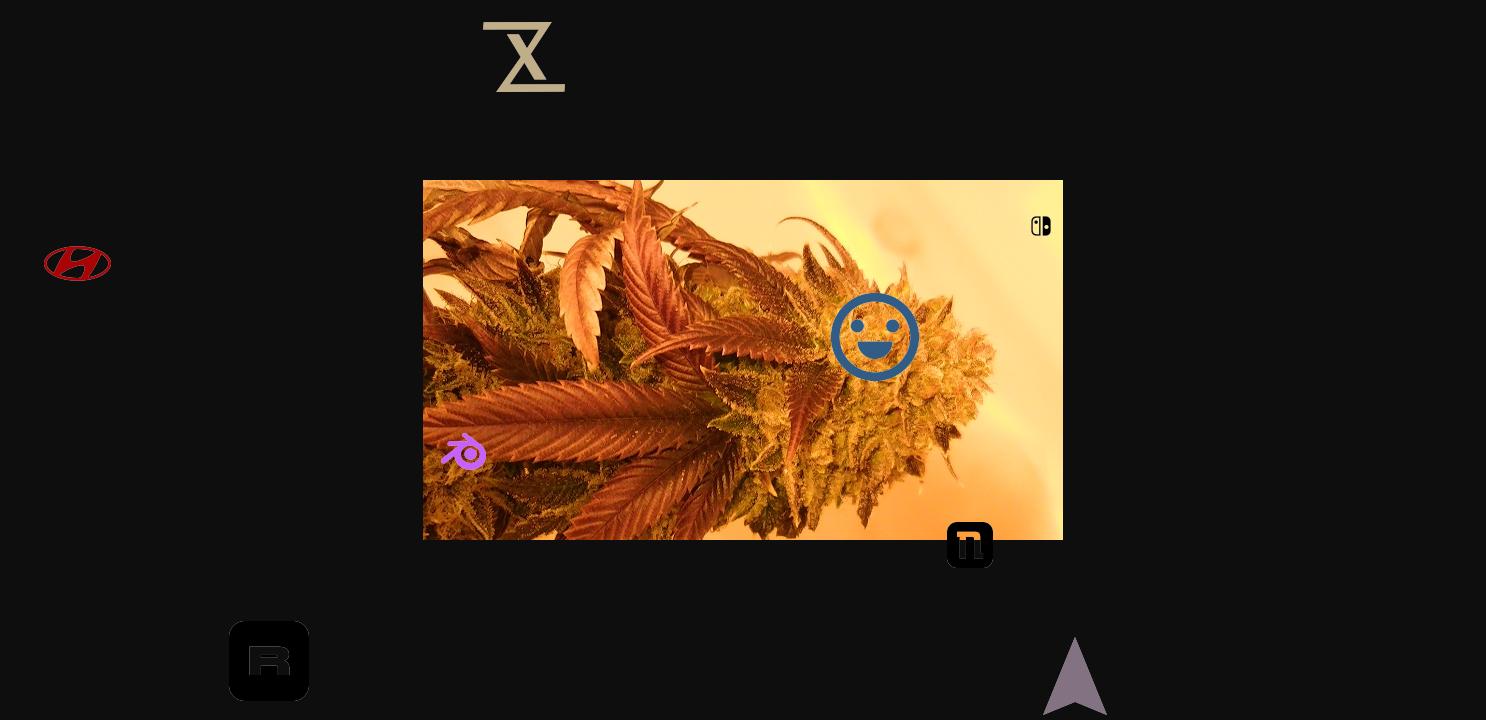 This screenshot has width=1486, height=720. Describe the element at coordinates (1041, 226) in the screenshot. I see `nintendo switch app or related service` at that location.